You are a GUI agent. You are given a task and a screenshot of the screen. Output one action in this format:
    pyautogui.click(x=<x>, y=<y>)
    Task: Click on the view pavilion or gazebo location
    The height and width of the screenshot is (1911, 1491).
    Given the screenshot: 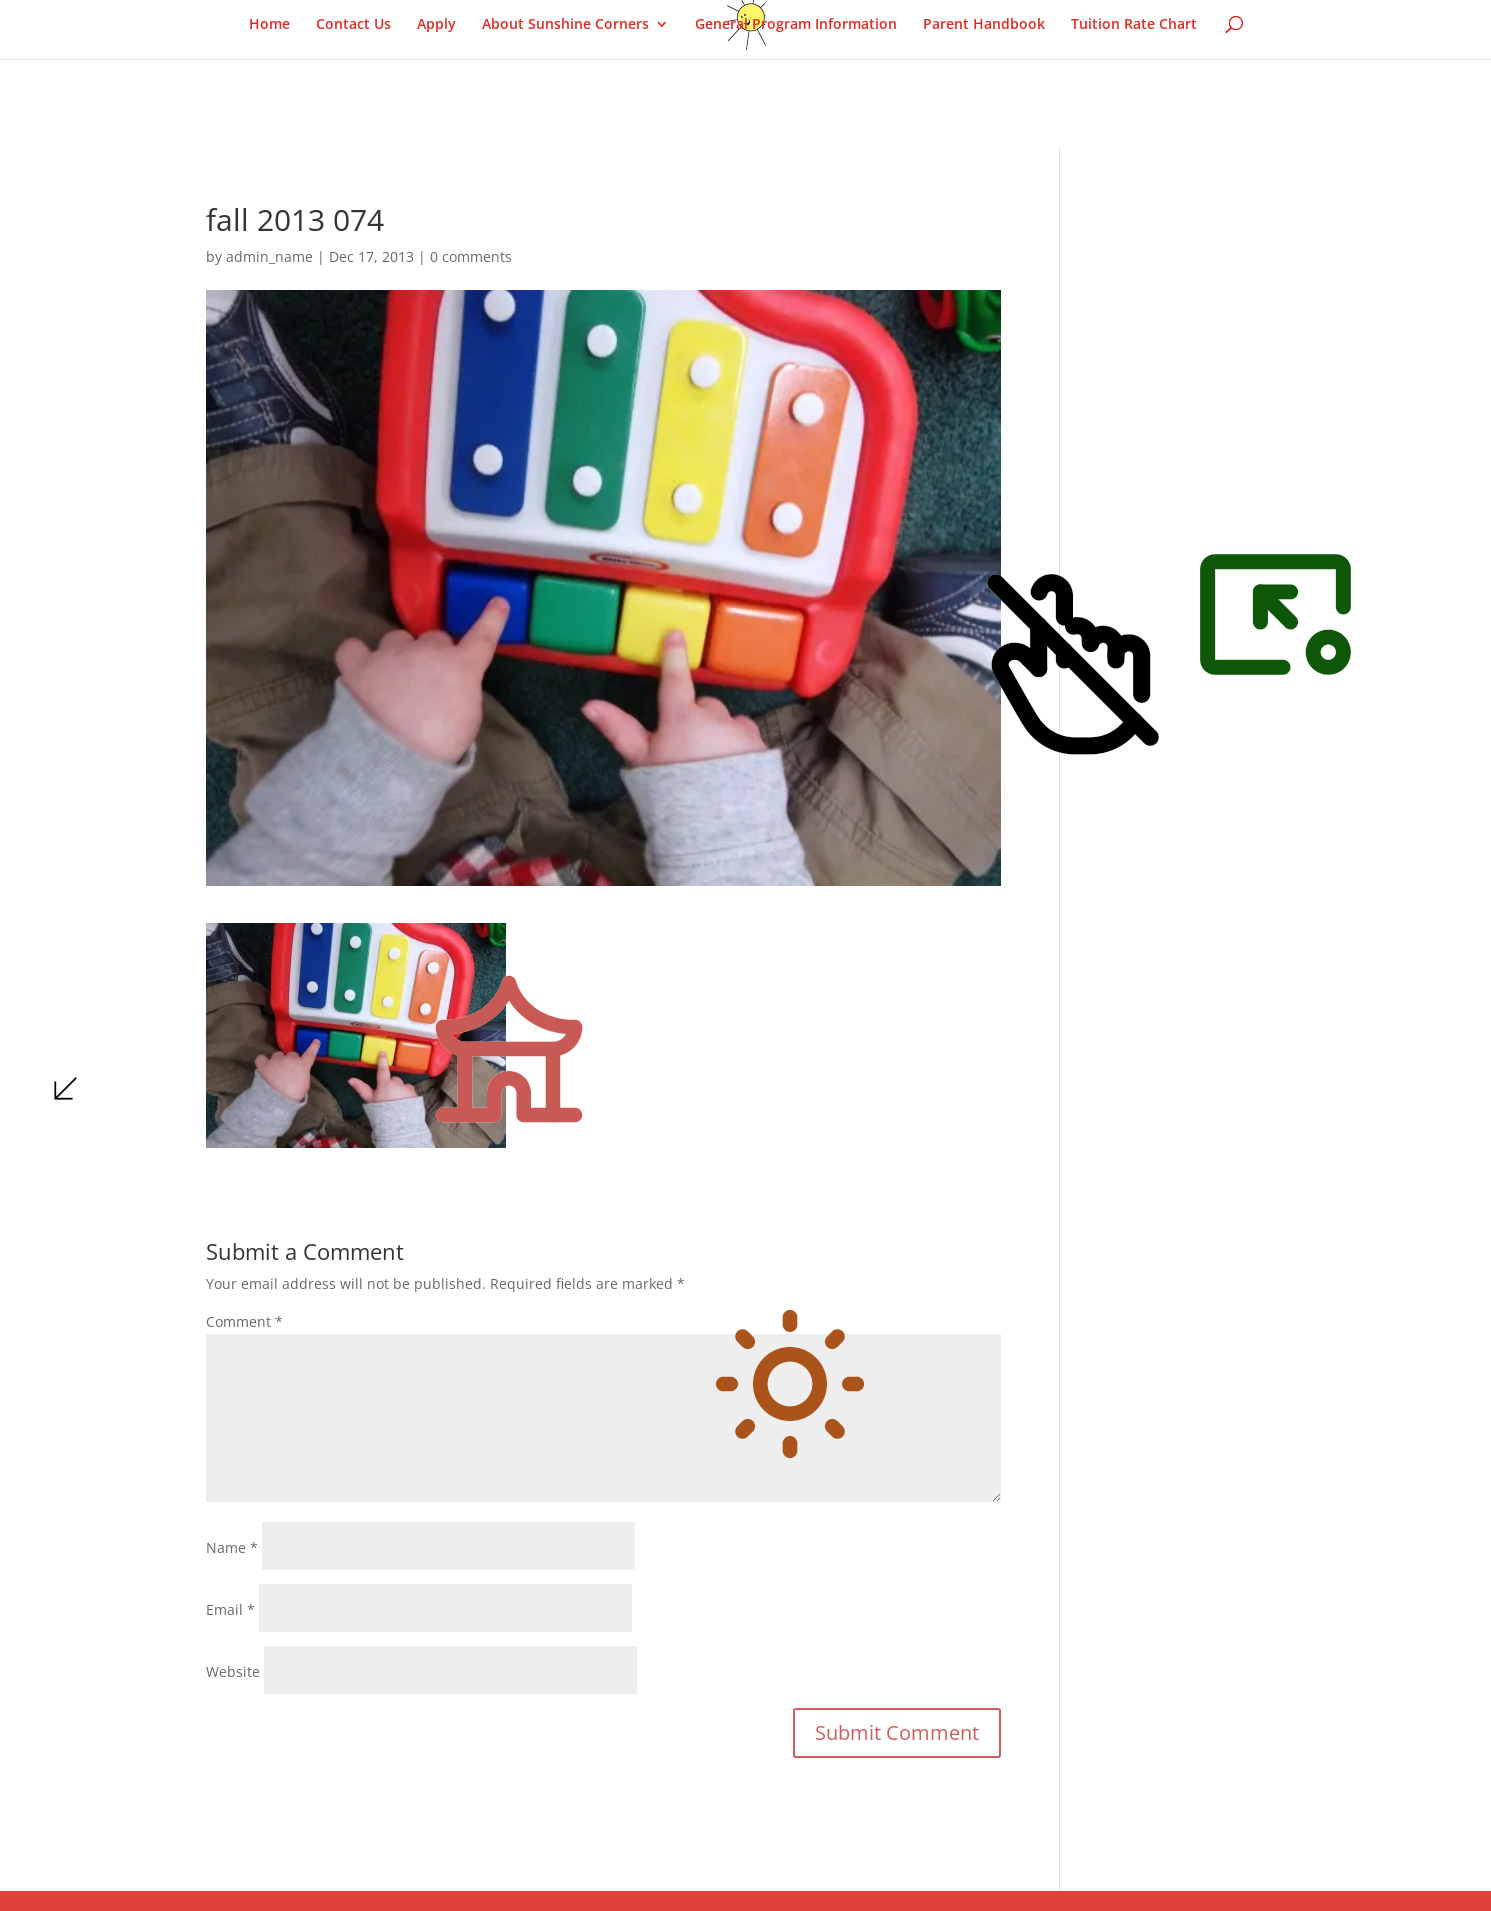 What is the action you would take?
    pyautogui.click(x=509, y=1049)
    